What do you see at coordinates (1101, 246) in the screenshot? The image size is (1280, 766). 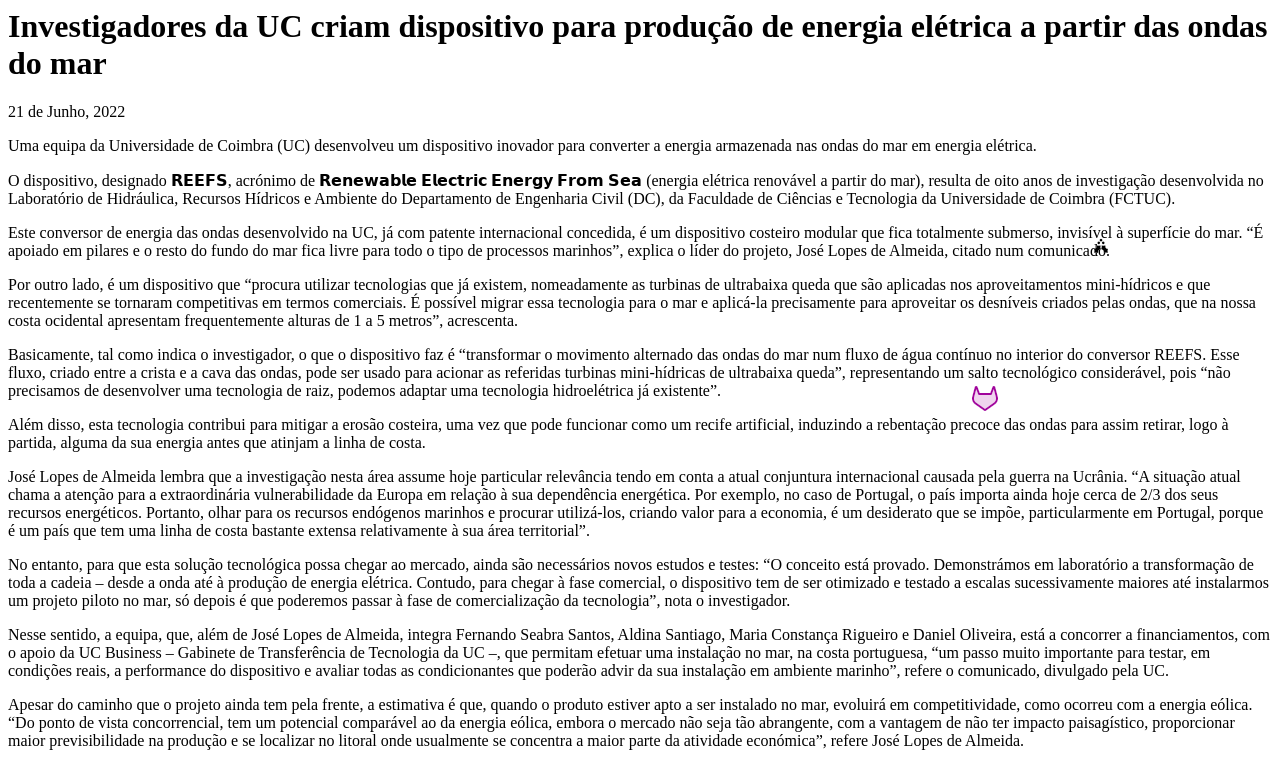 I see `indicates holiday or christmas-themed content` at bounding box center [1101, 246].